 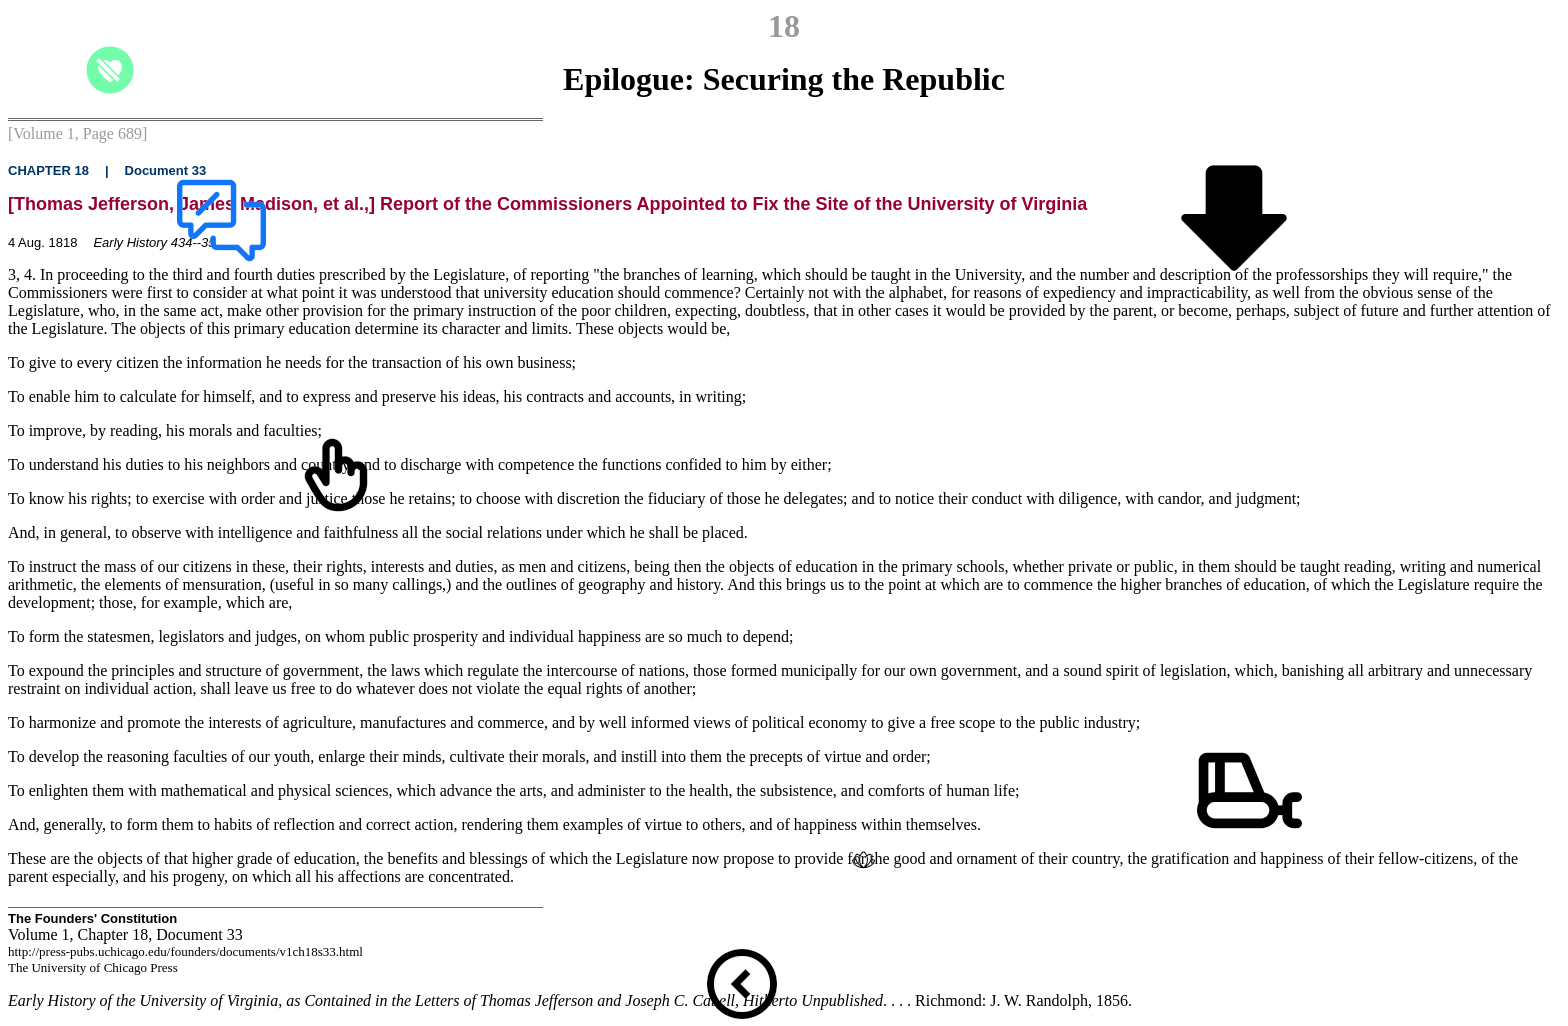 I want to click on go back to the previous screen, so click(x=742, y=984).